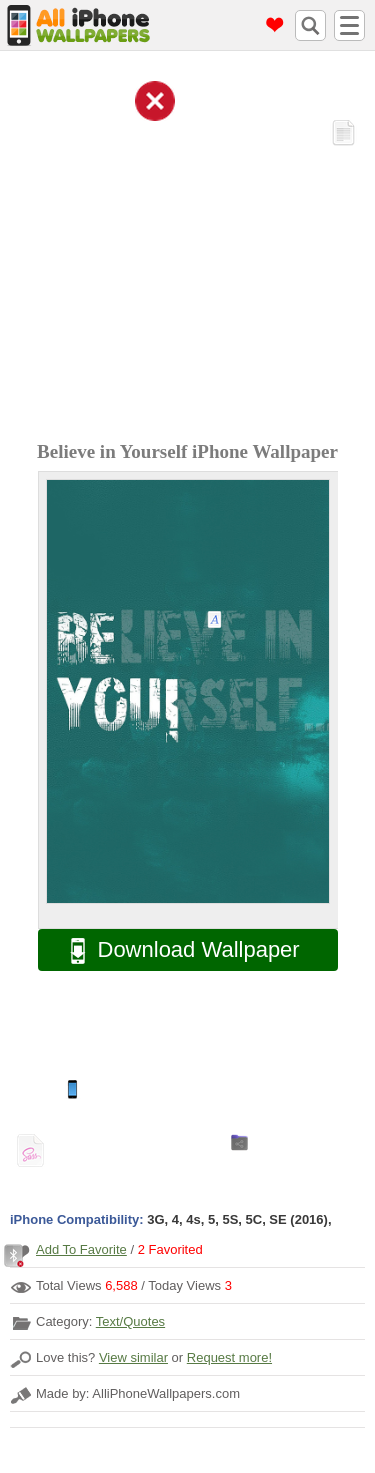  I want to click on bluetooth is currently disabled, so click(13, 1255).